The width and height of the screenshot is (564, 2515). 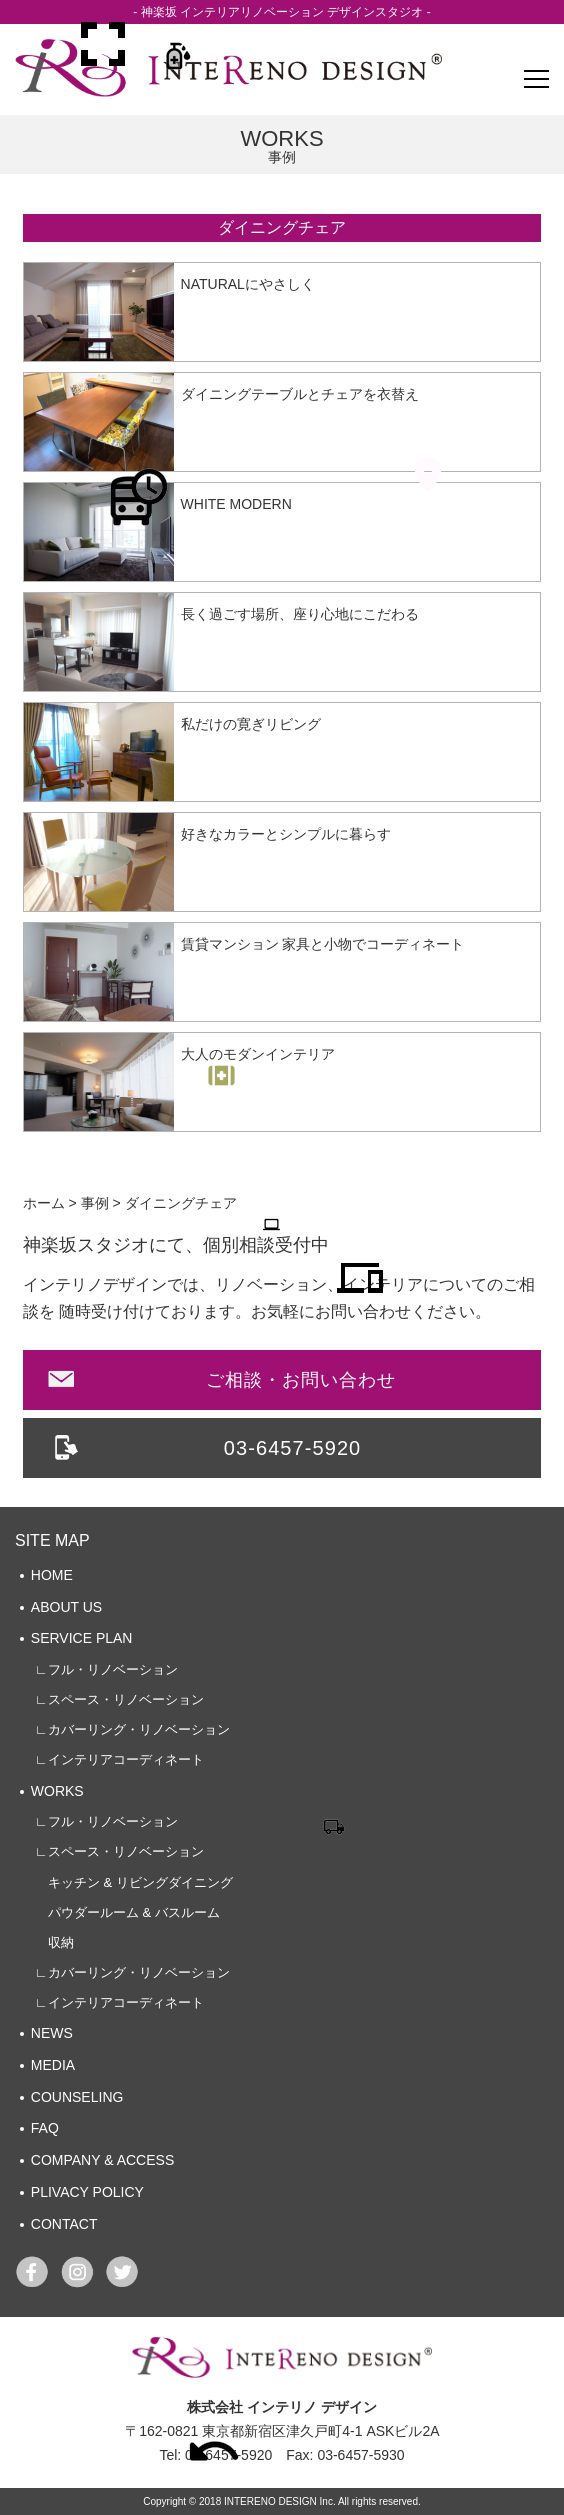 I want to click on access medical information or first aid resources, so click(x=221, y=1075).